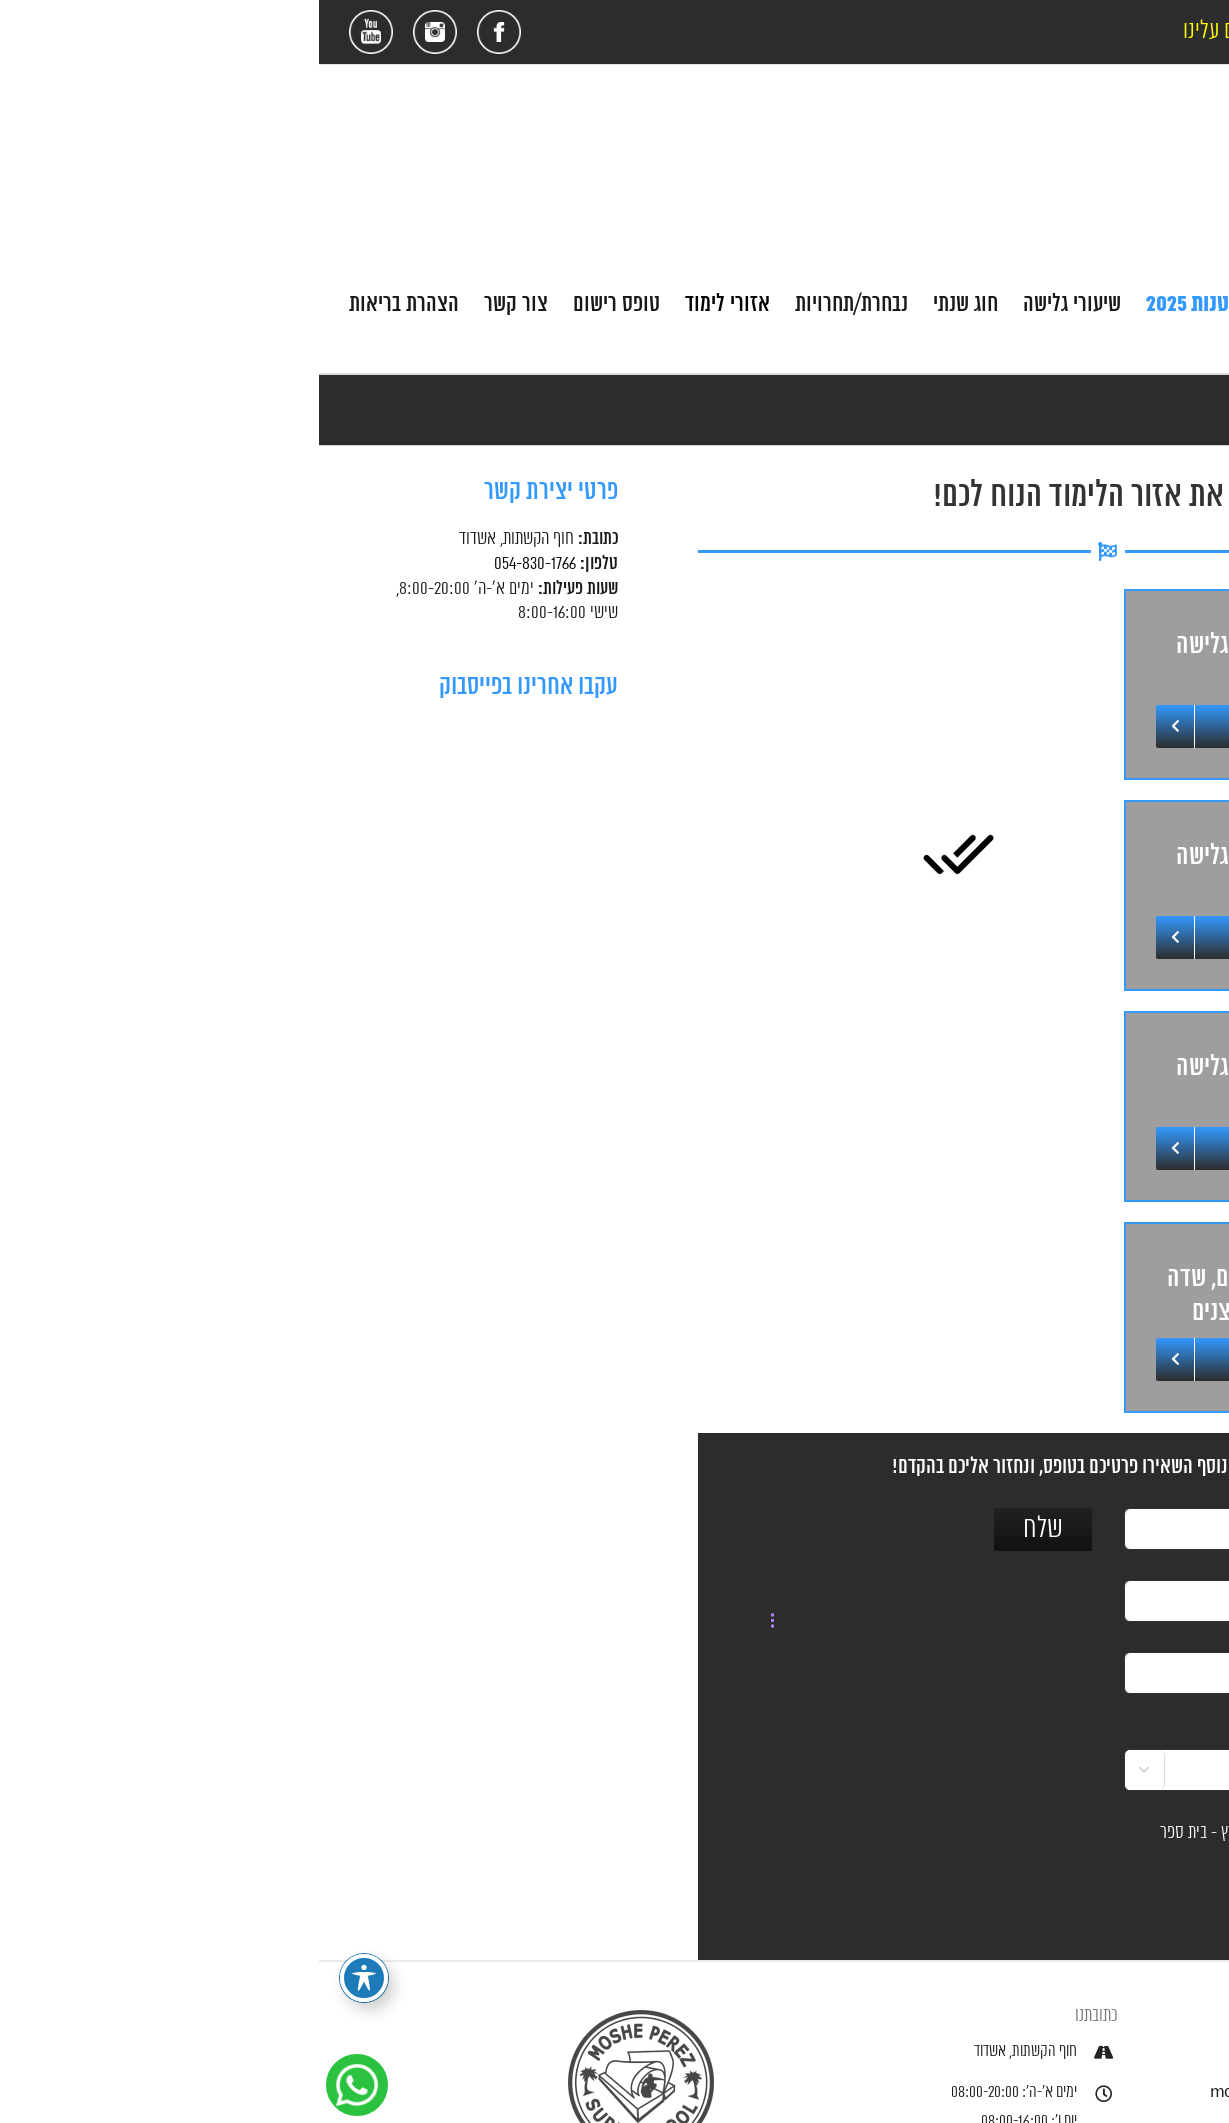 The width and height of the screenshot is (1229, 2123). What do you see at coordinates (772, 1620) in the screenshot?
I see `open more options menu` at bounding box center [772, 1620].